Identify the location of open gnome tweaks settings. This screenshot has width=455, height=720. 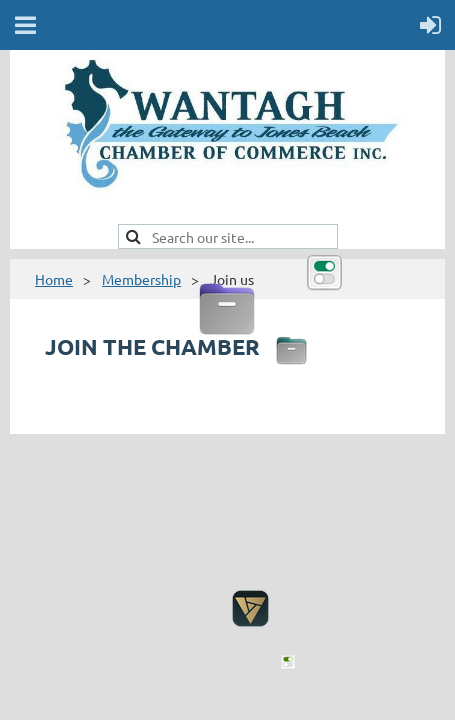
(288, 662).